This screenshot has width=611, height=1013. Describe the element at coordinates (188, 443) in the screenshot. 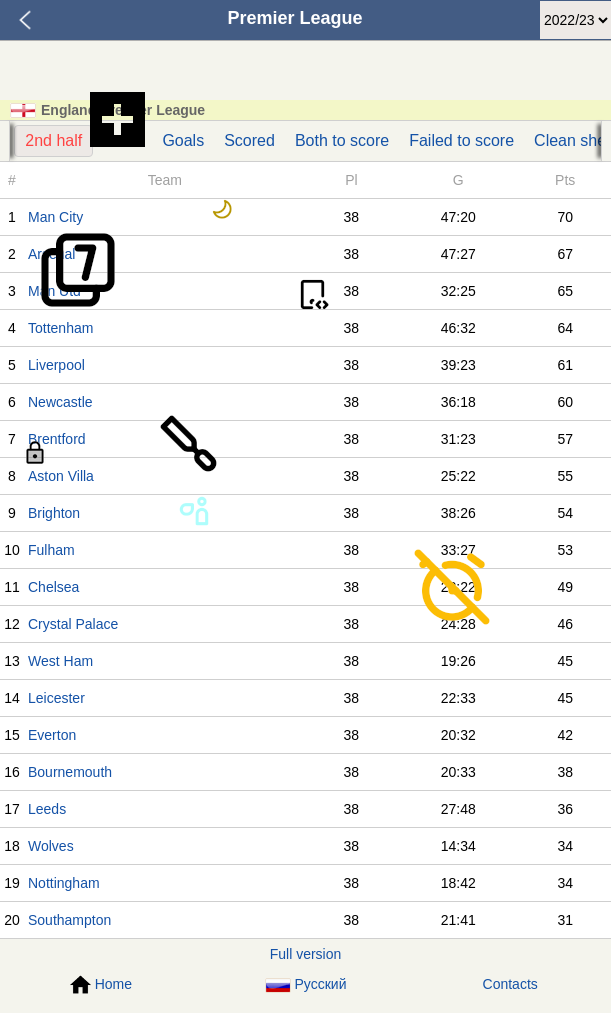

I see `access sculpting or carving tools` at that location.